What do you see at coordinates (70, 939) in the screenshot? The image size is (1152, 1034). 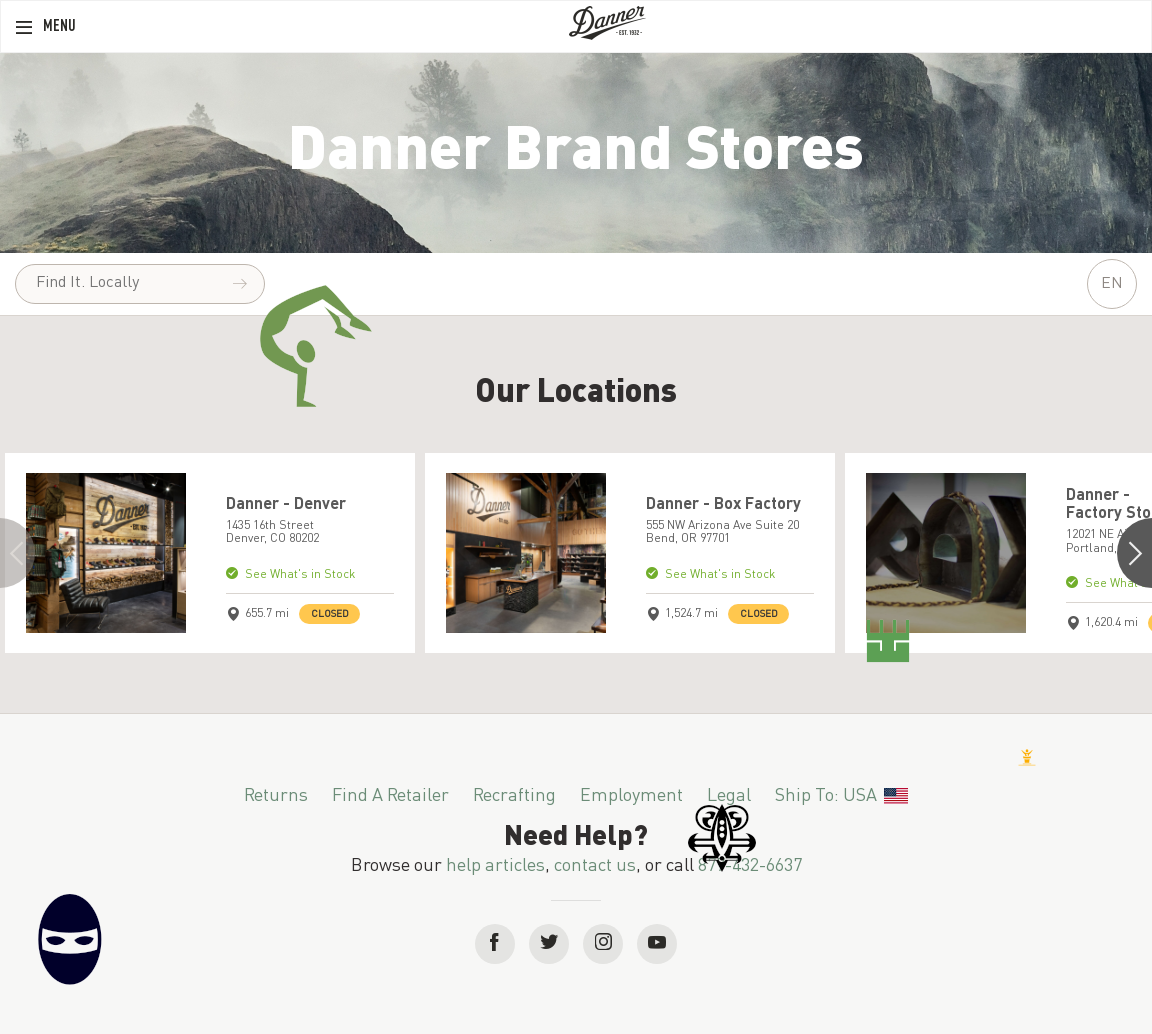 I see `toggle stealth or incognito mode` at bounding box center [70, 939].